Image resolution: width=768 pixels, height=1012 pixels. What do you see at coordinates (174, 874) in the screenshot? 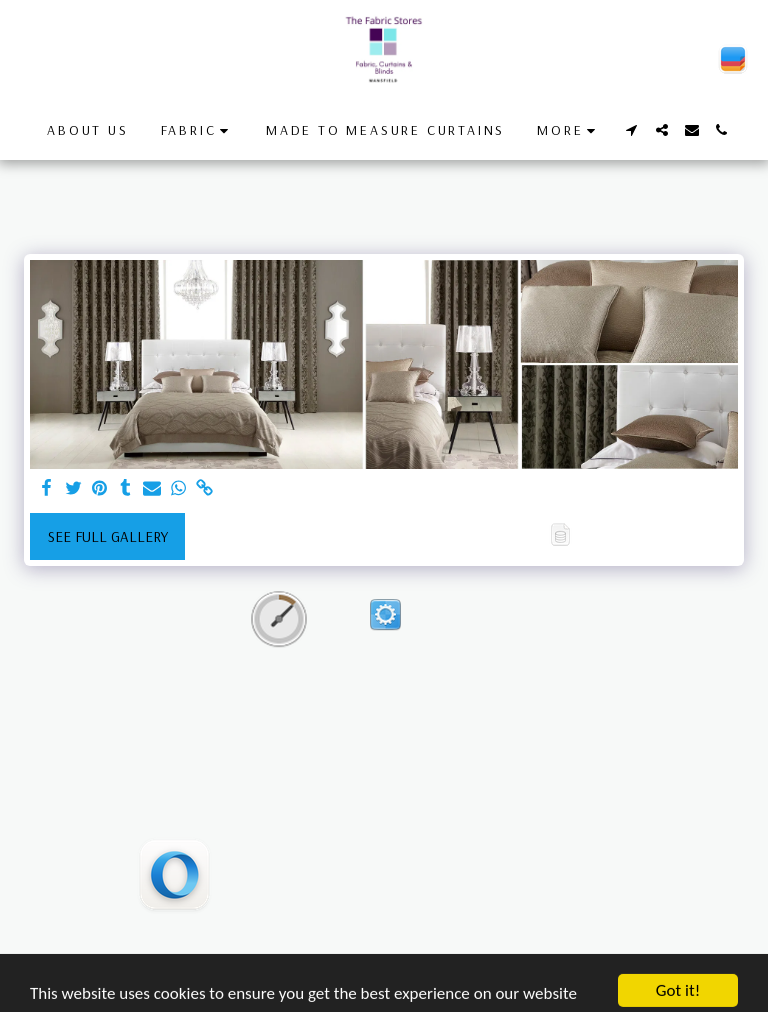
I see `open opera beta browser` at bounding box center [174, 874].